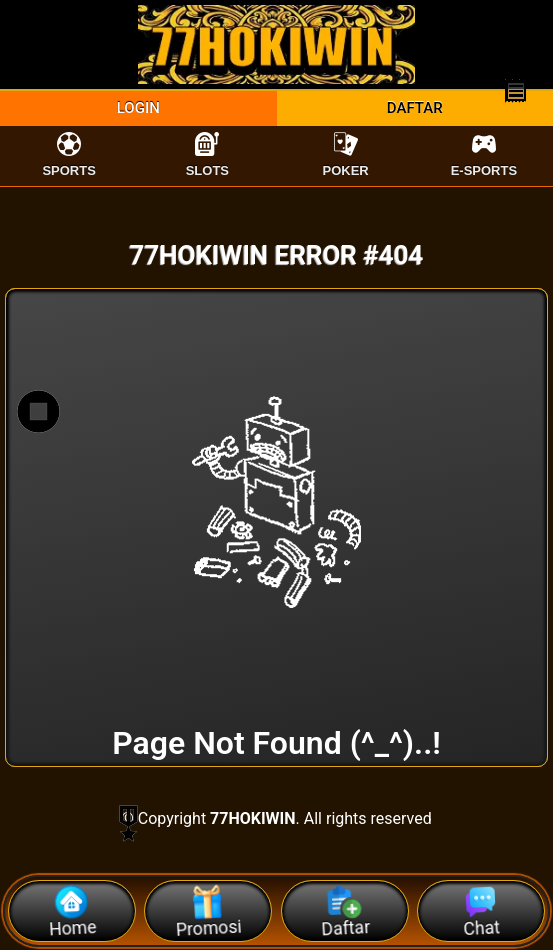 The image size is (553, 950). What do you see at coordinates (38, 411) in the screenshot?
I see `stop playback` at bounding box center [38, 411].